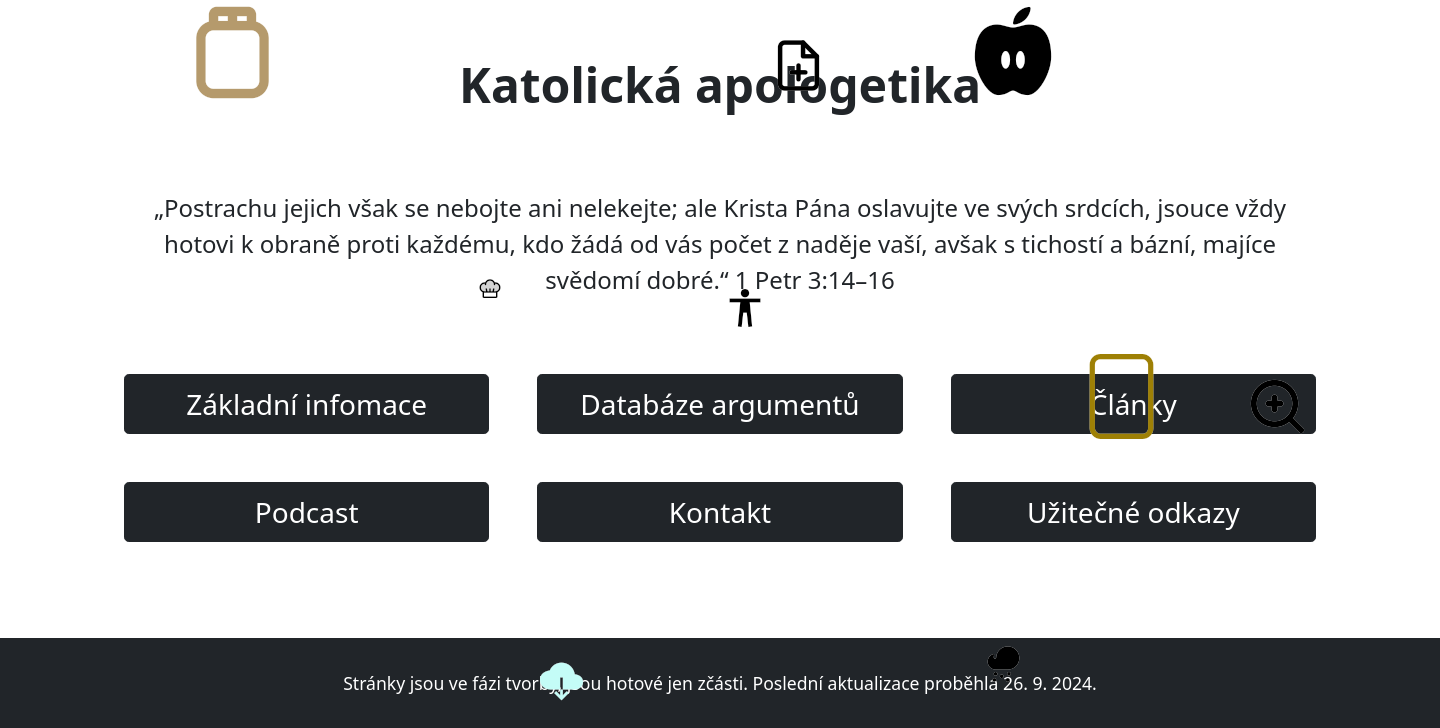 The image size is (1440, 728). What do you see at coordinates (1003, 663) in the screenshot?
I see `indicates snowy weather conditions` at bounding box center [1003, 663].